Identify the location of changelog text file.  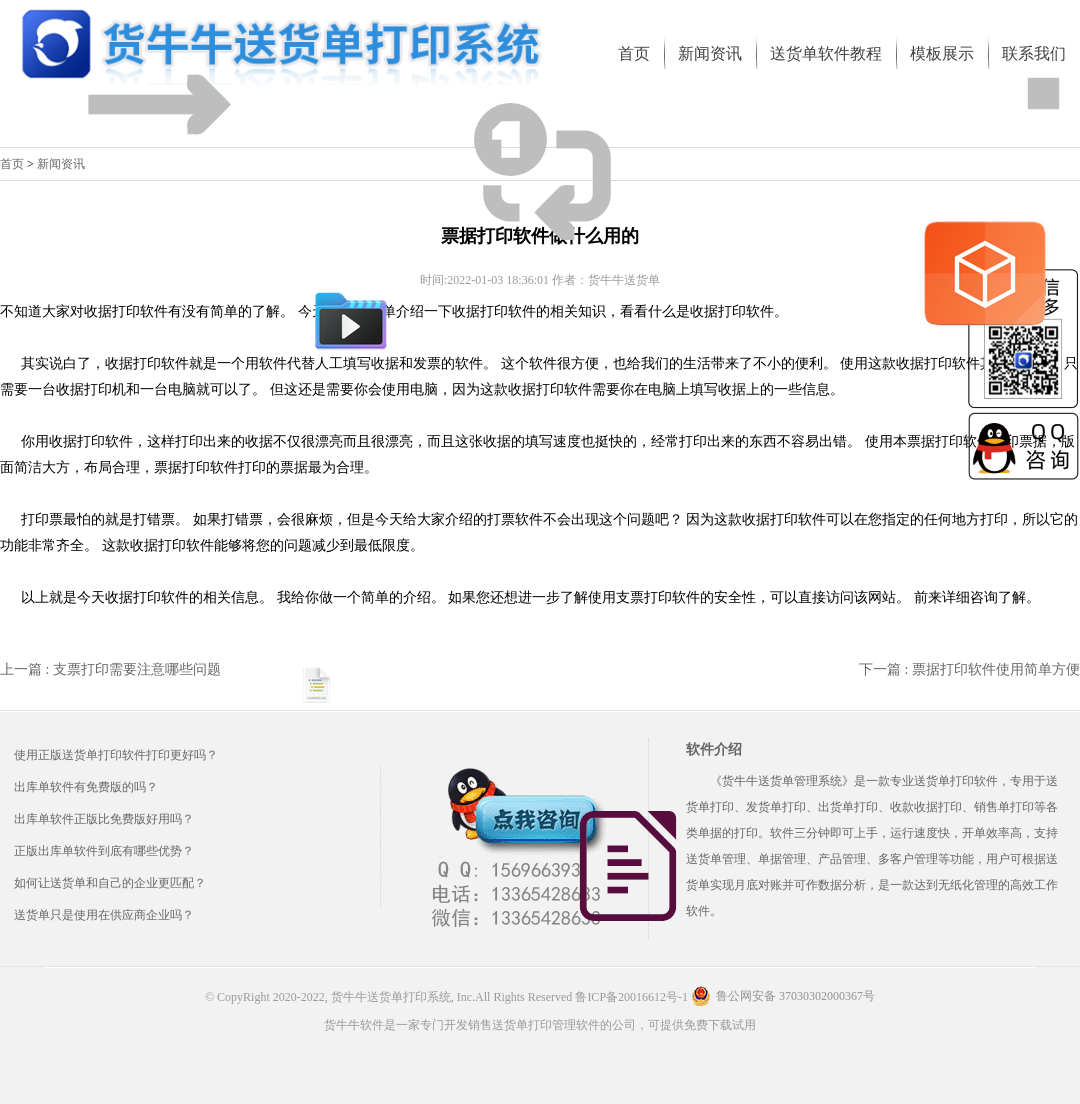
(316, 685).